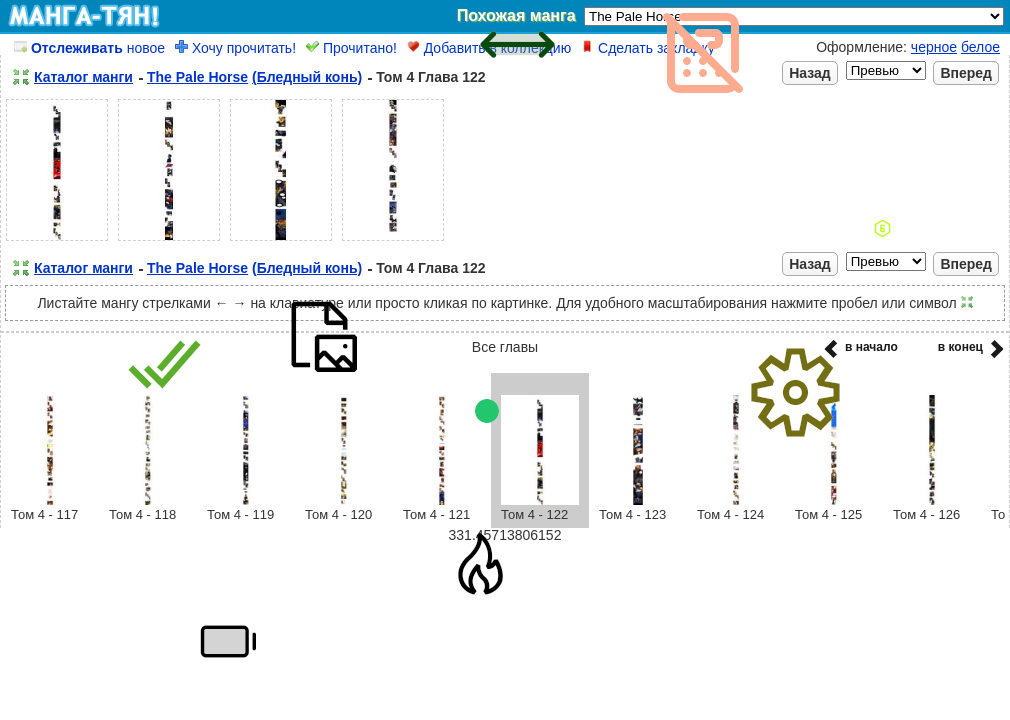 This screenshot has height=720, width=1010. What do you see at coordinates (795, 392) in the screenshot?
I see `access settings or preferences` at bounding box center [795, 392].